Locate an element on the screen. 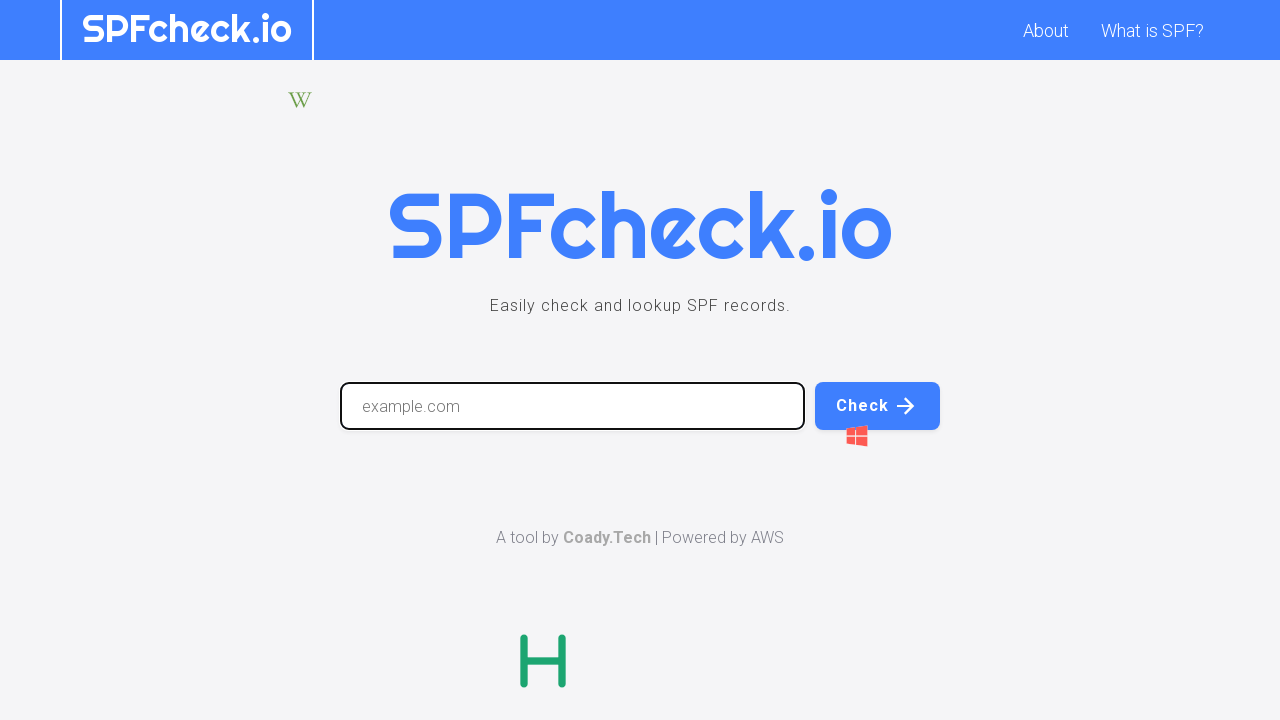 The image size is (1280, 720). indicates a hospital or medical facility nearby is located at coordinates (543, 661).